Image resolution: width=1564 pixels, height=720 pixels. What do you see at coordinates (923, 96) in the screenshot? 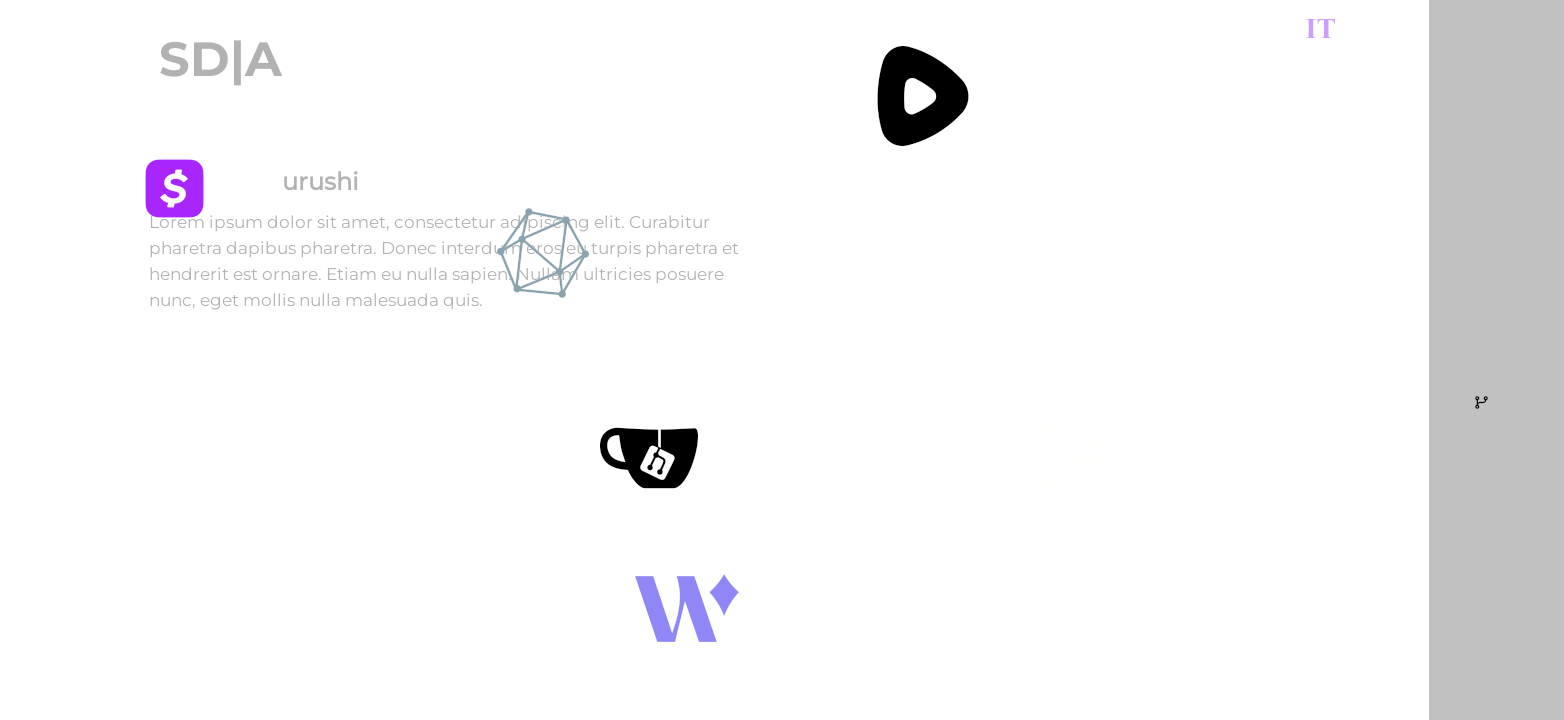
I see `open the Rumble app` at bounding box center [923, 96].